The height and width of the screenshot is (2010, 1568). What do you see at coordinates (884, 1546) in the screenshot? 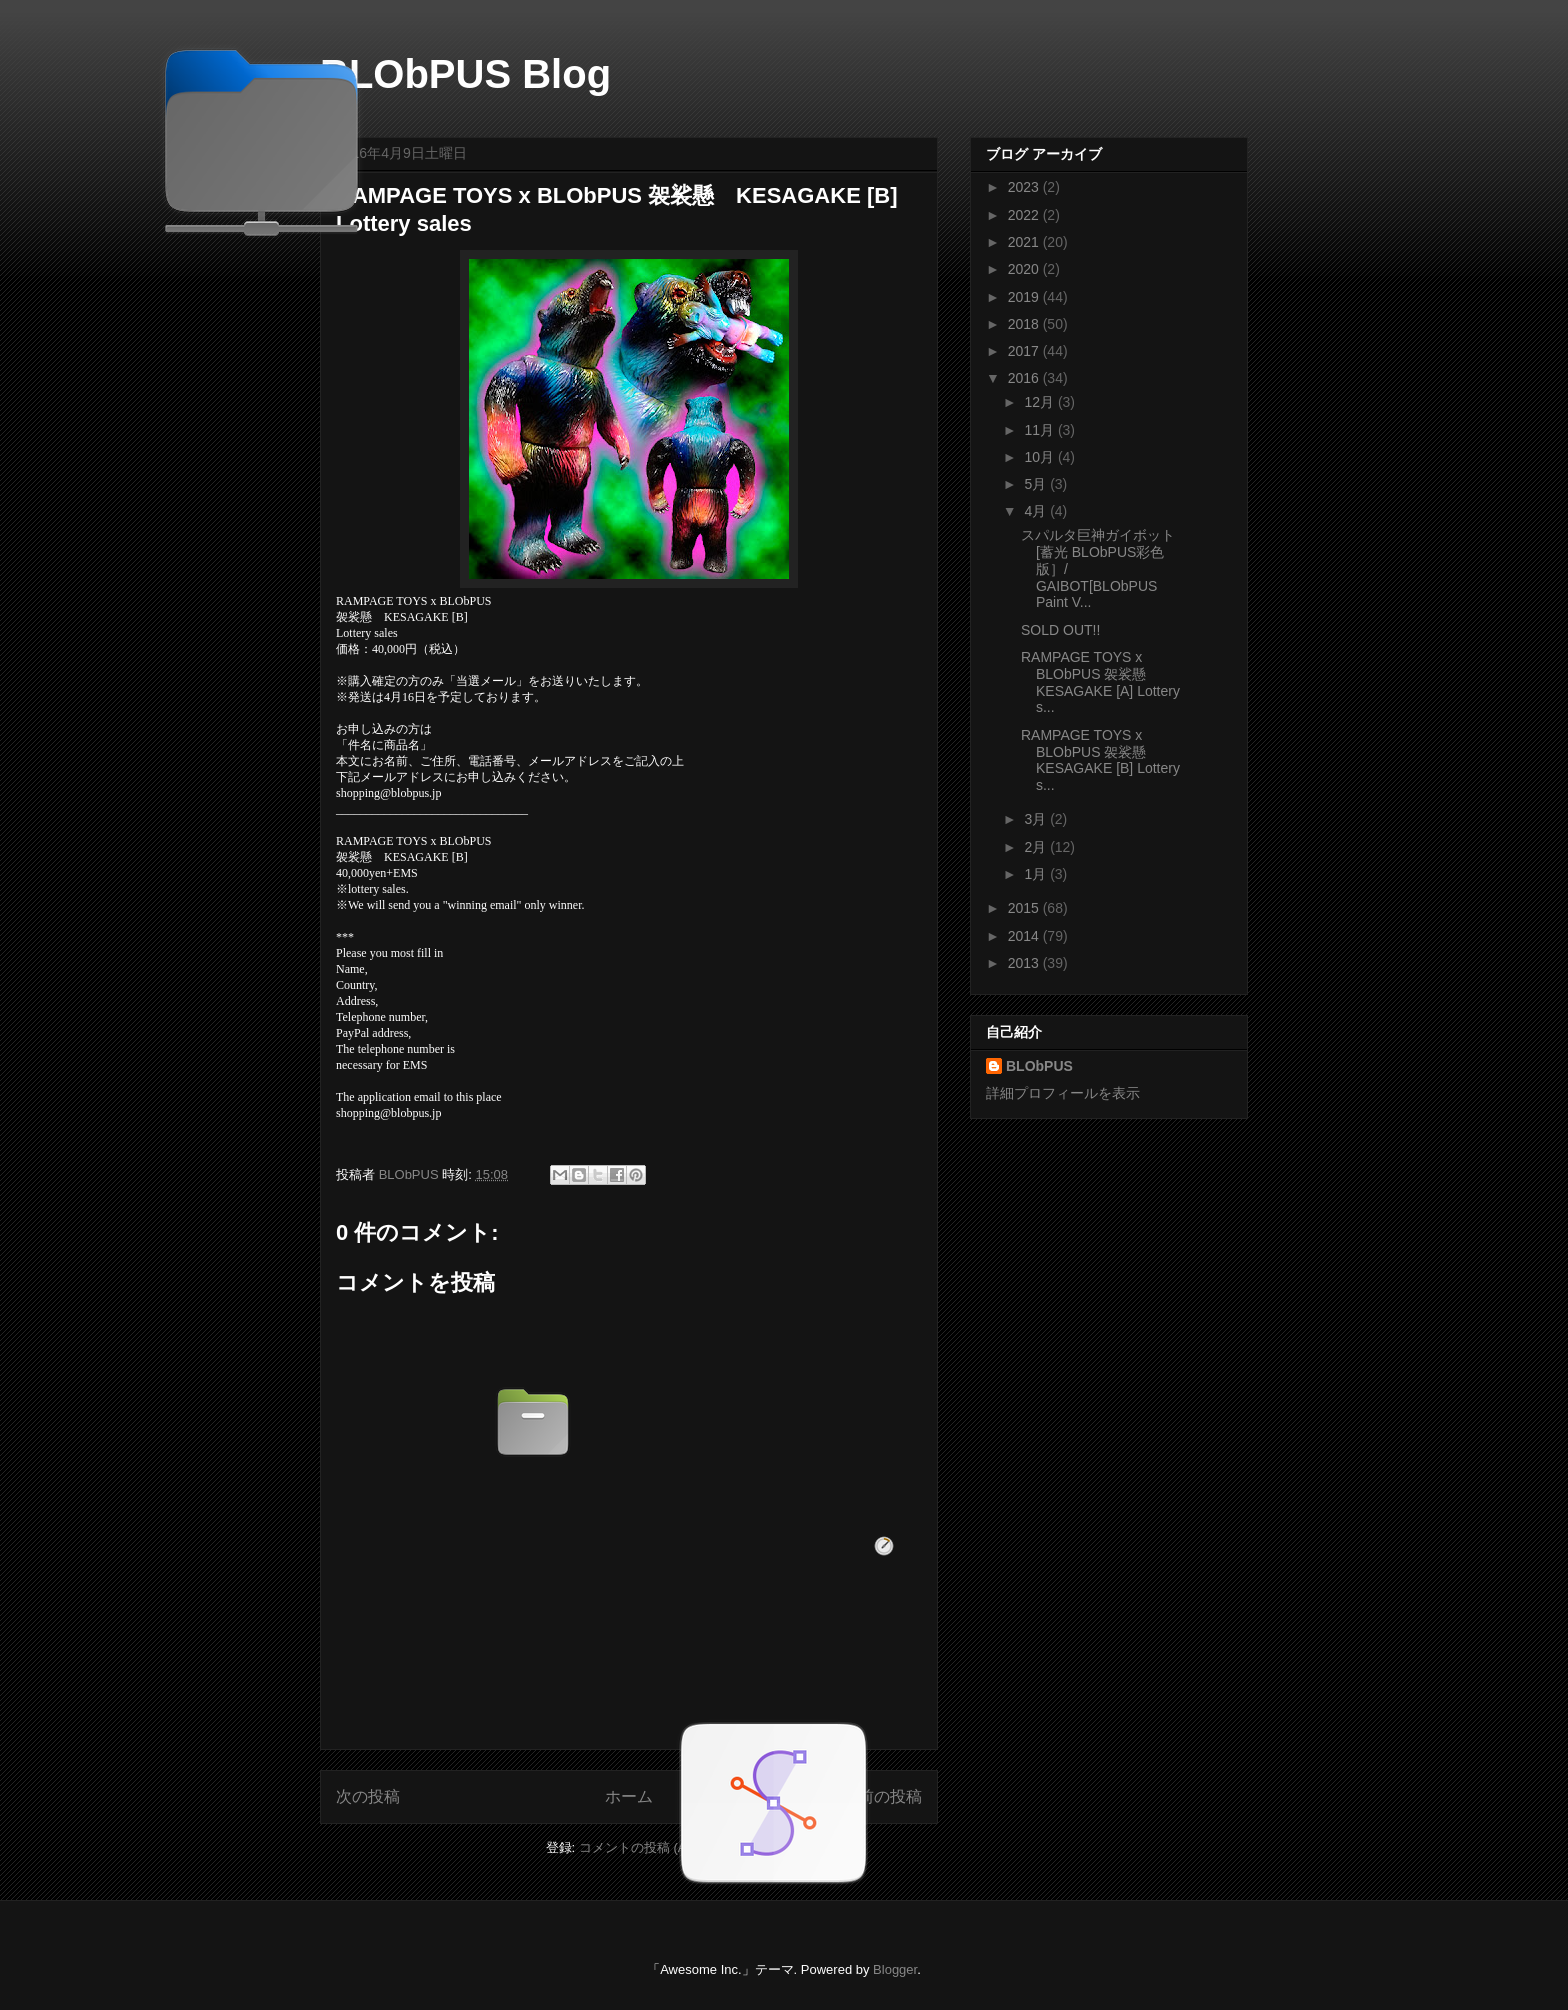
I see `open sysprof system profiler` at bounding box center [884, 1546].